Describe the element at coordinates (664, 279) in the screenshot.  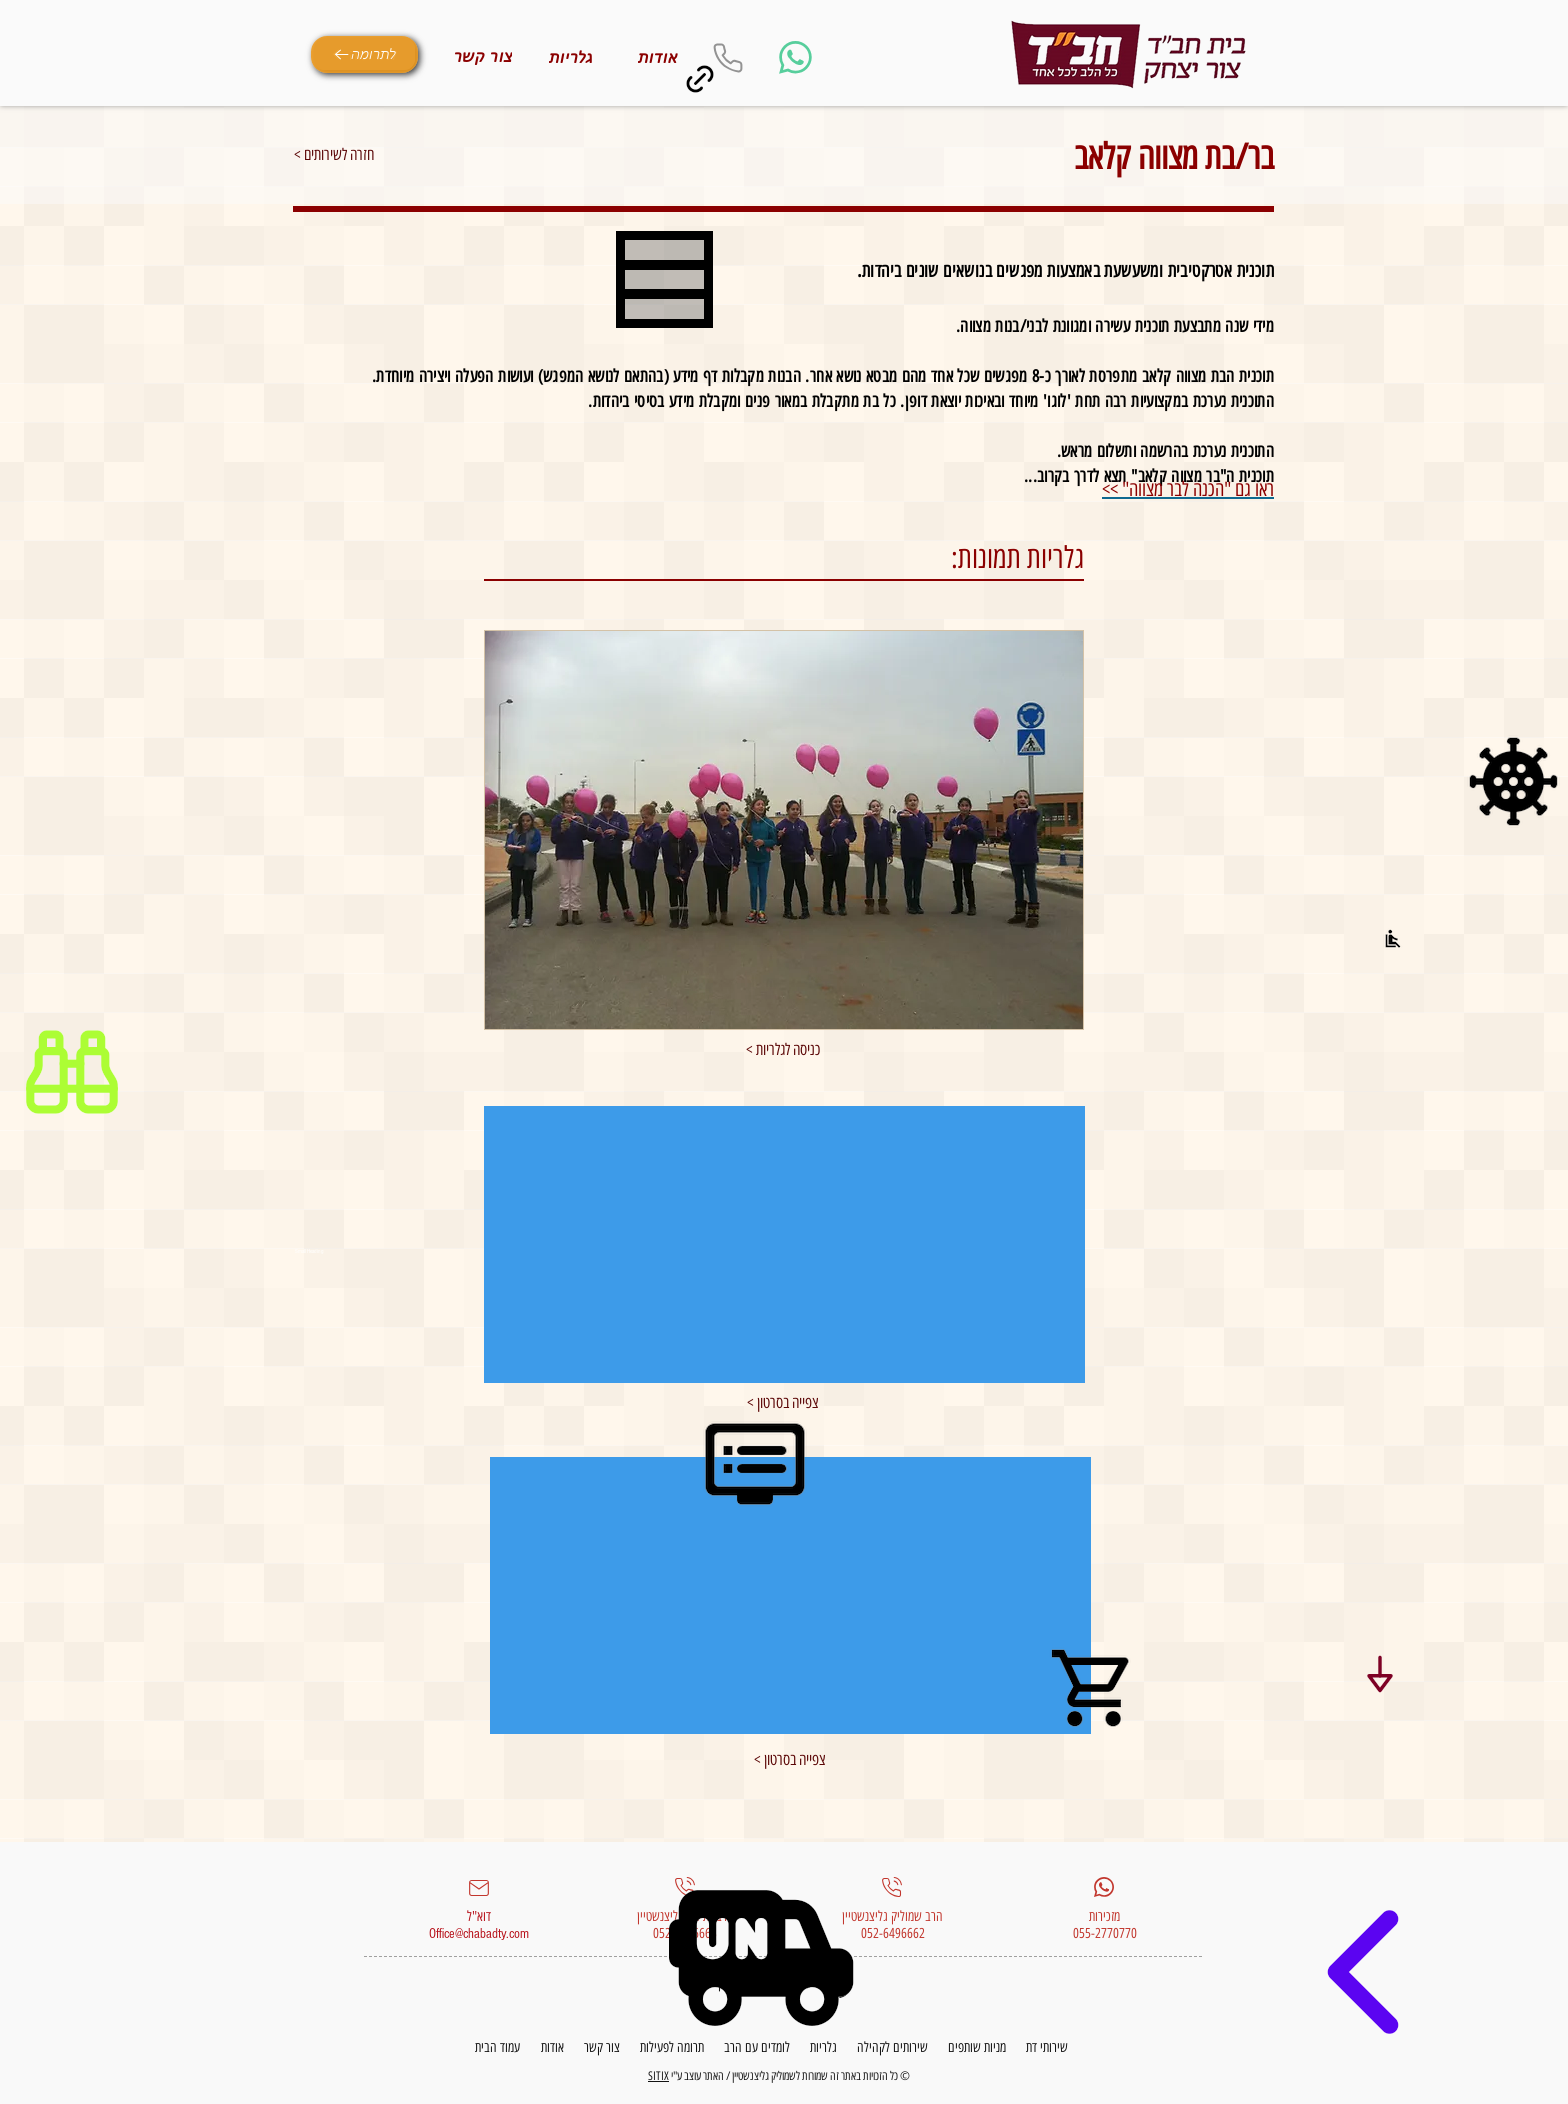
I see `view data in row layout` at that location.